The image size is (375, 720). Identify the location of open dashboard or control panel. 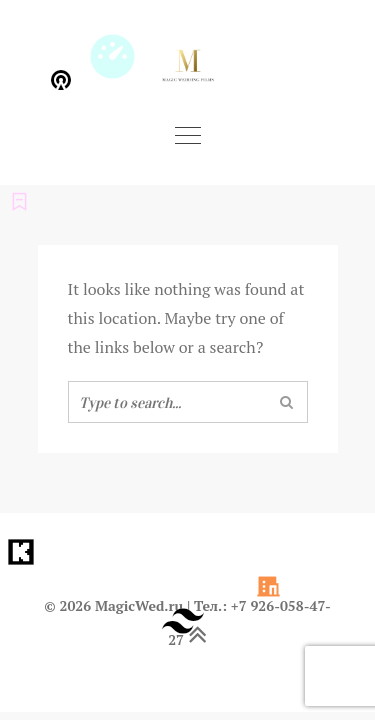
(112, 56).